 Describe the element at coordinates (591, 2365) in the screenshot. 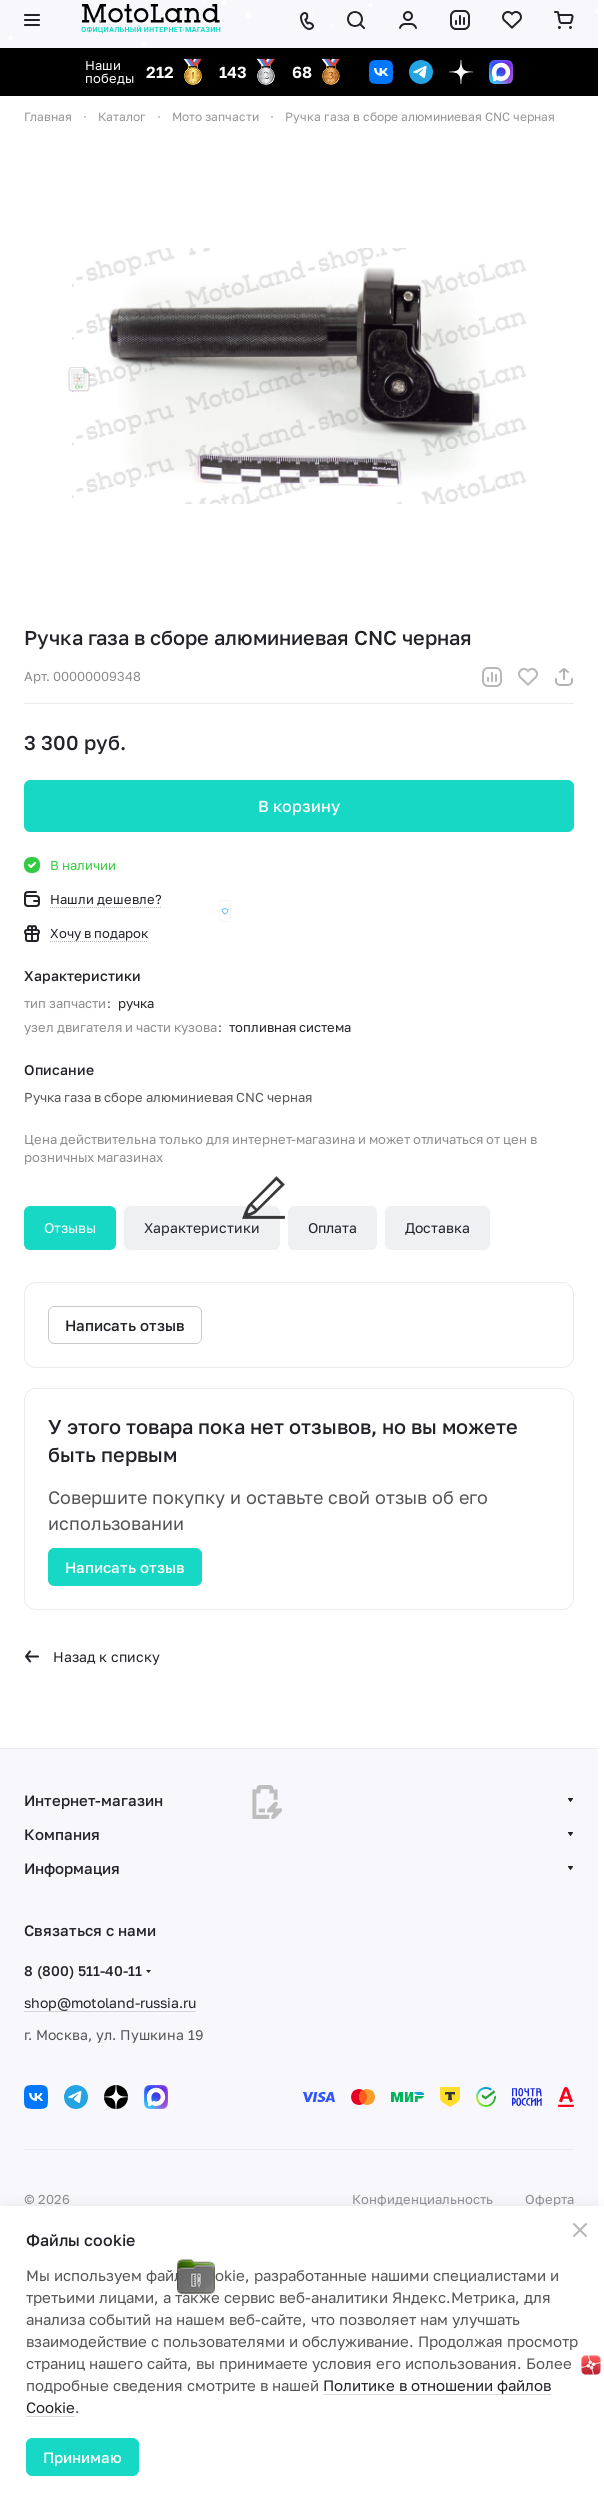

I see `open rygel media server application` at that location.